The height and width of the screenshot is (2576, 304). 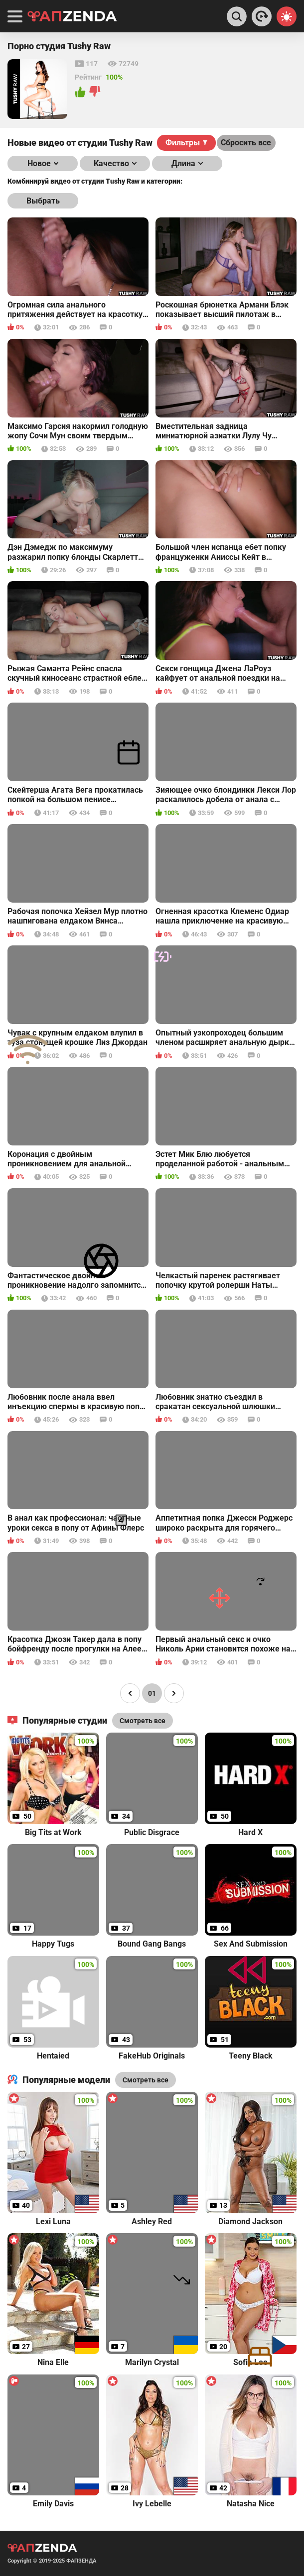 What do you see at coordinates (260, 1581) in the screenshot?
I see `step over the current line while debugging` at bounding box center [260, 1581].